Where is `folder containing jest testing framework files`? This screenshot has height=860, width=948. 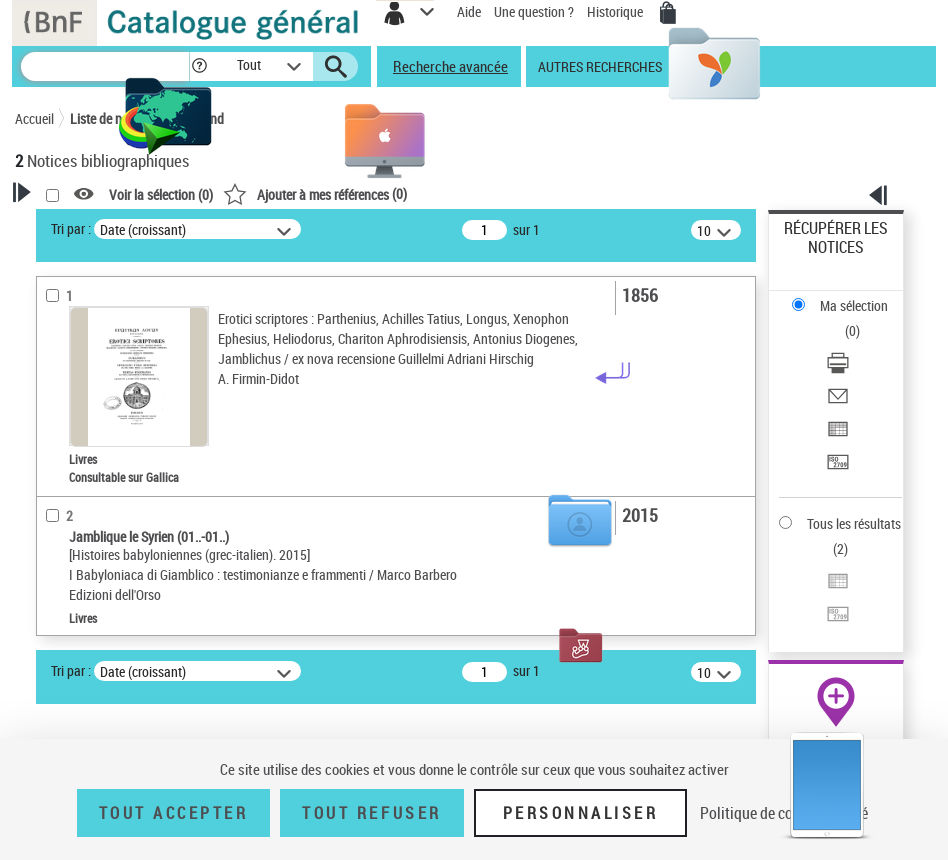 folder containing jest testing framework files is located at coordinates (580, 646).